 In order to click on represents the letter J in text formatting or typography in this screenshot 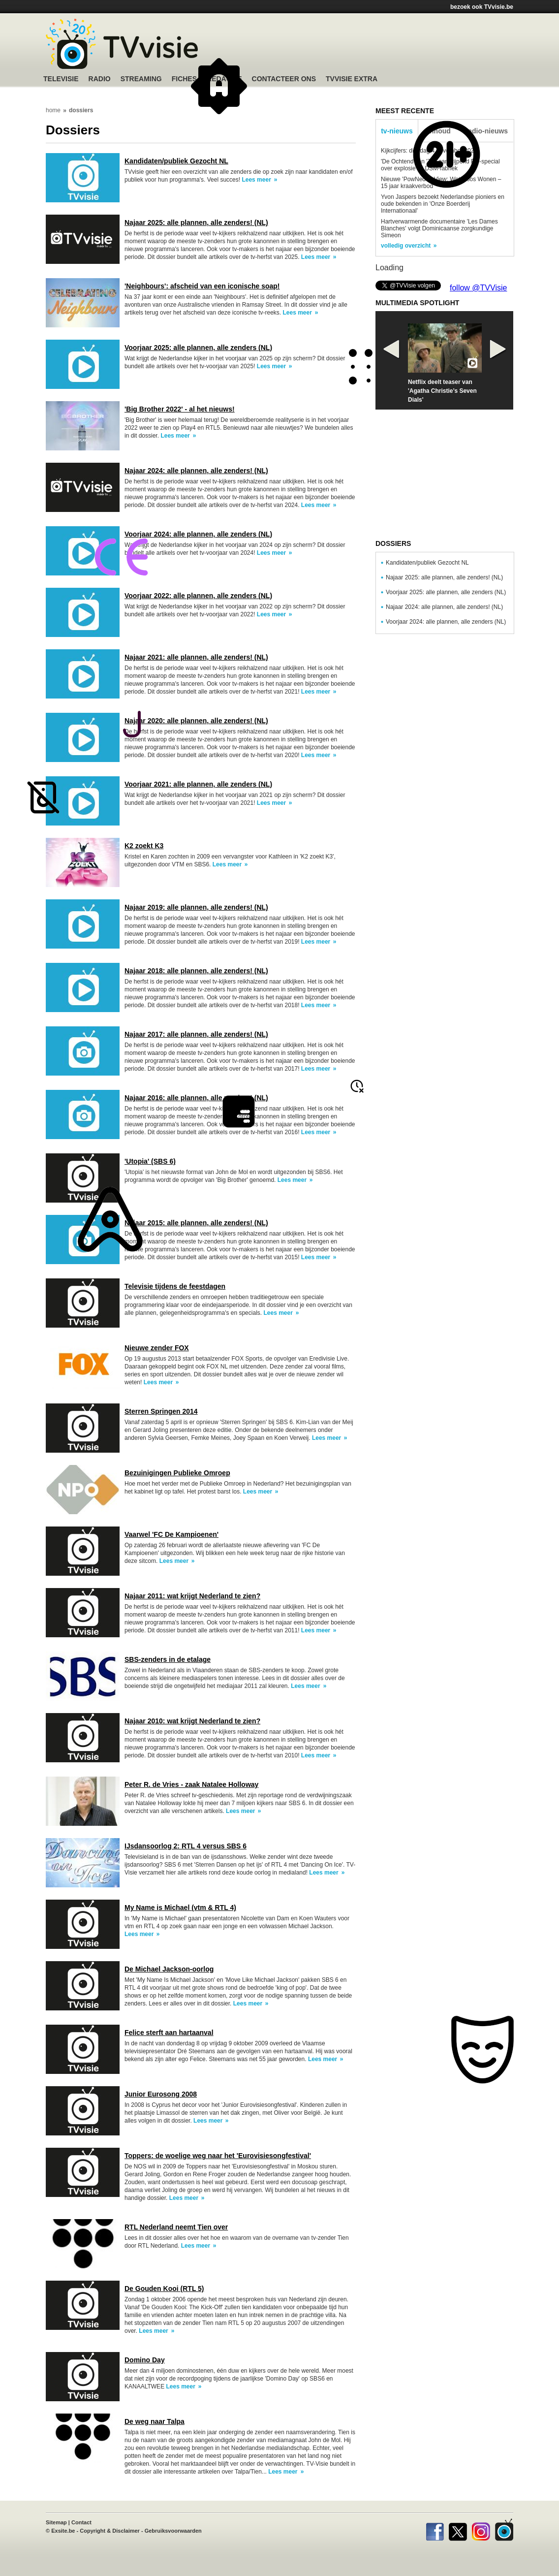, I will do `click(132, 724)`.